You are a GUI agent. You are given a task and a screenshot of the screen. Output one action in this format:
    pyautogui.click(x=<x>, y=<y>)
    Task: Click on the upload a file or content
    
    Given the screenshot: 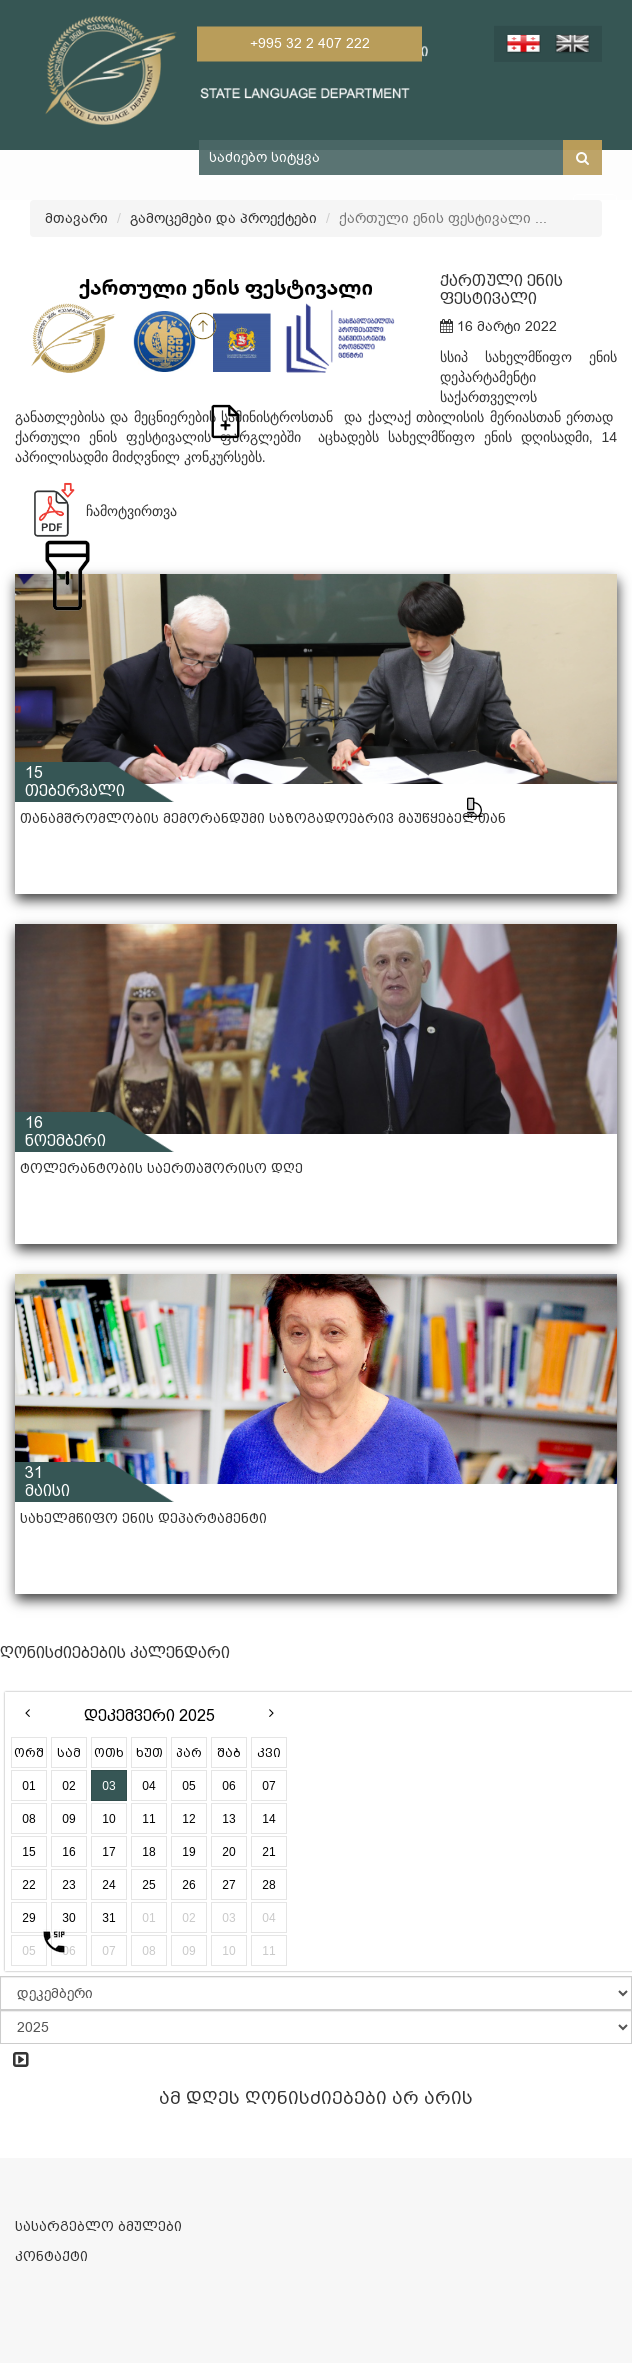 What is the action you would take?
    pyautogui.click(x=203, y=326)
    